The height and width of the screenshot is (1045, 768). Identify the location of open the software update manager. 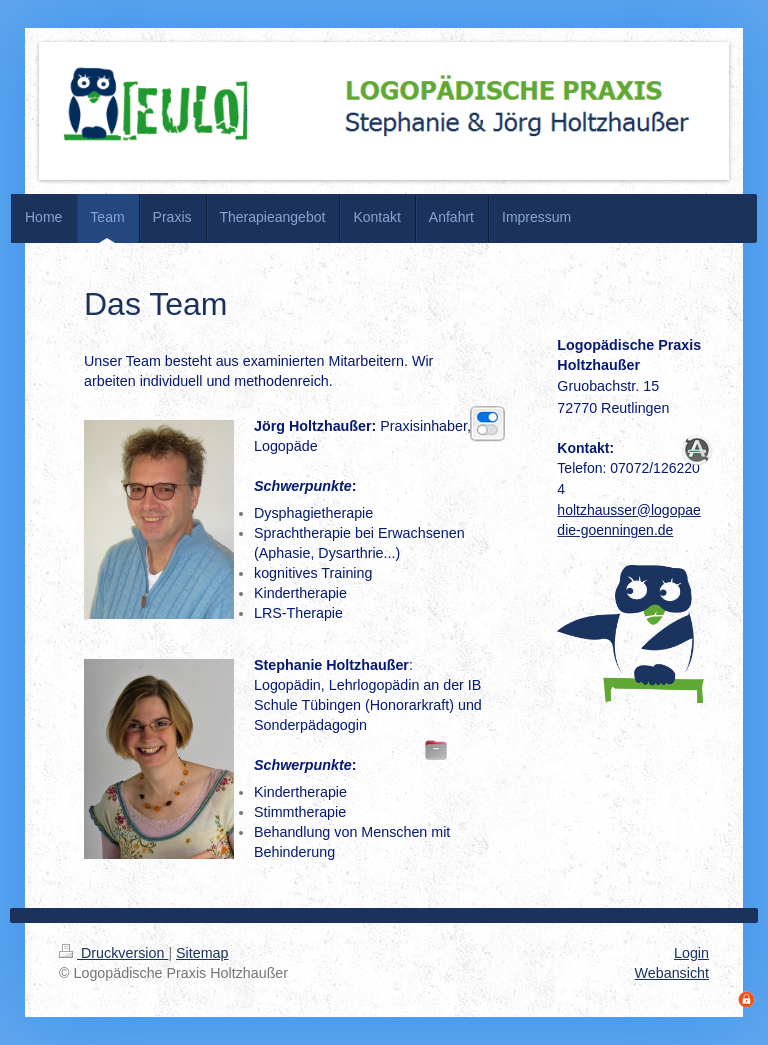
(697, 450).